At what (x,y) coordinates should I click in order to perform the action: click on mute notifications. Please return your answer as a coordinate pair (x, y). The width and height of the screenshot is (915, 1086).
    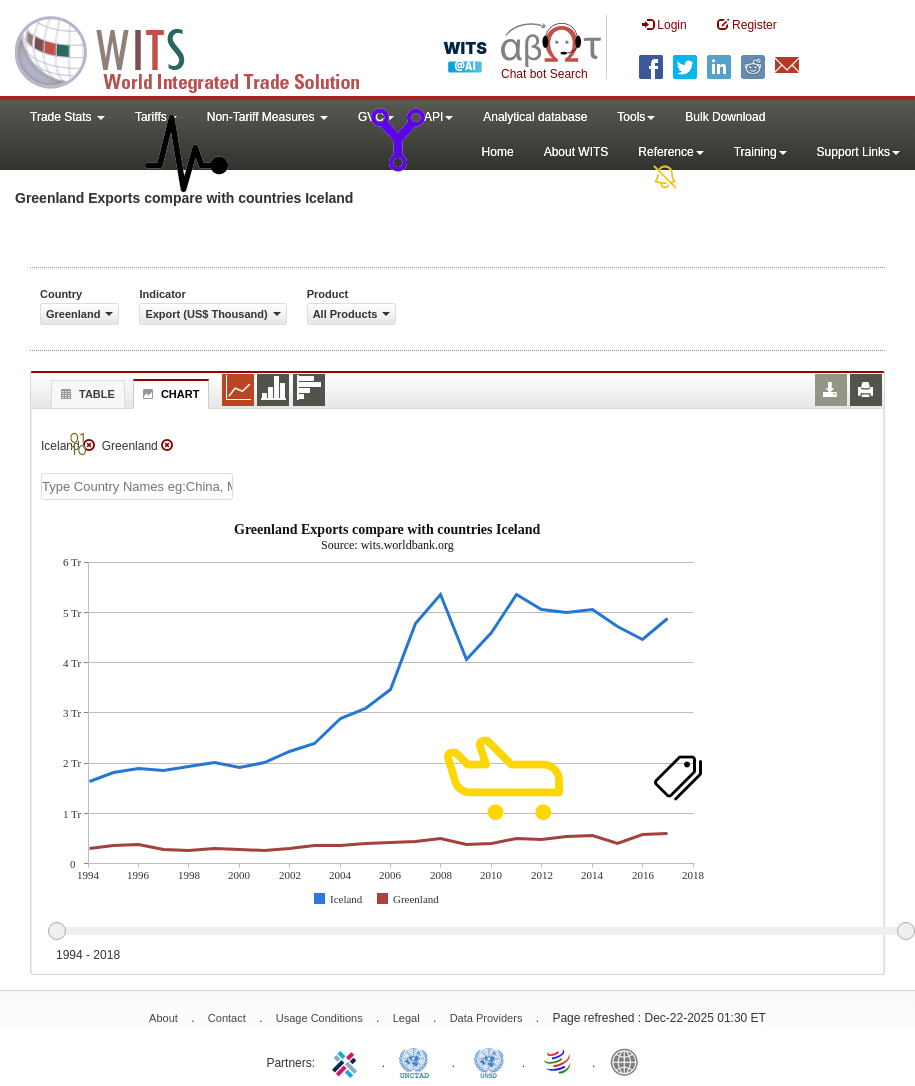
    Looking at the image, I should click on (665, 177).